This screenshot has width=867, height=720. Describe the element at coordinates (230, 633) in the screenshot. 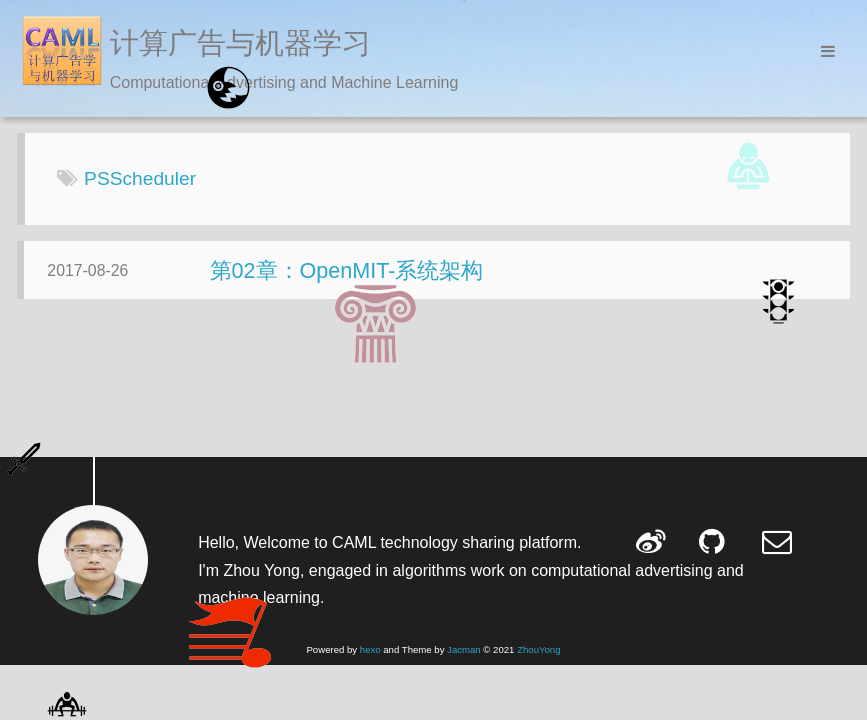

I see `play anthem or national music` at that location.